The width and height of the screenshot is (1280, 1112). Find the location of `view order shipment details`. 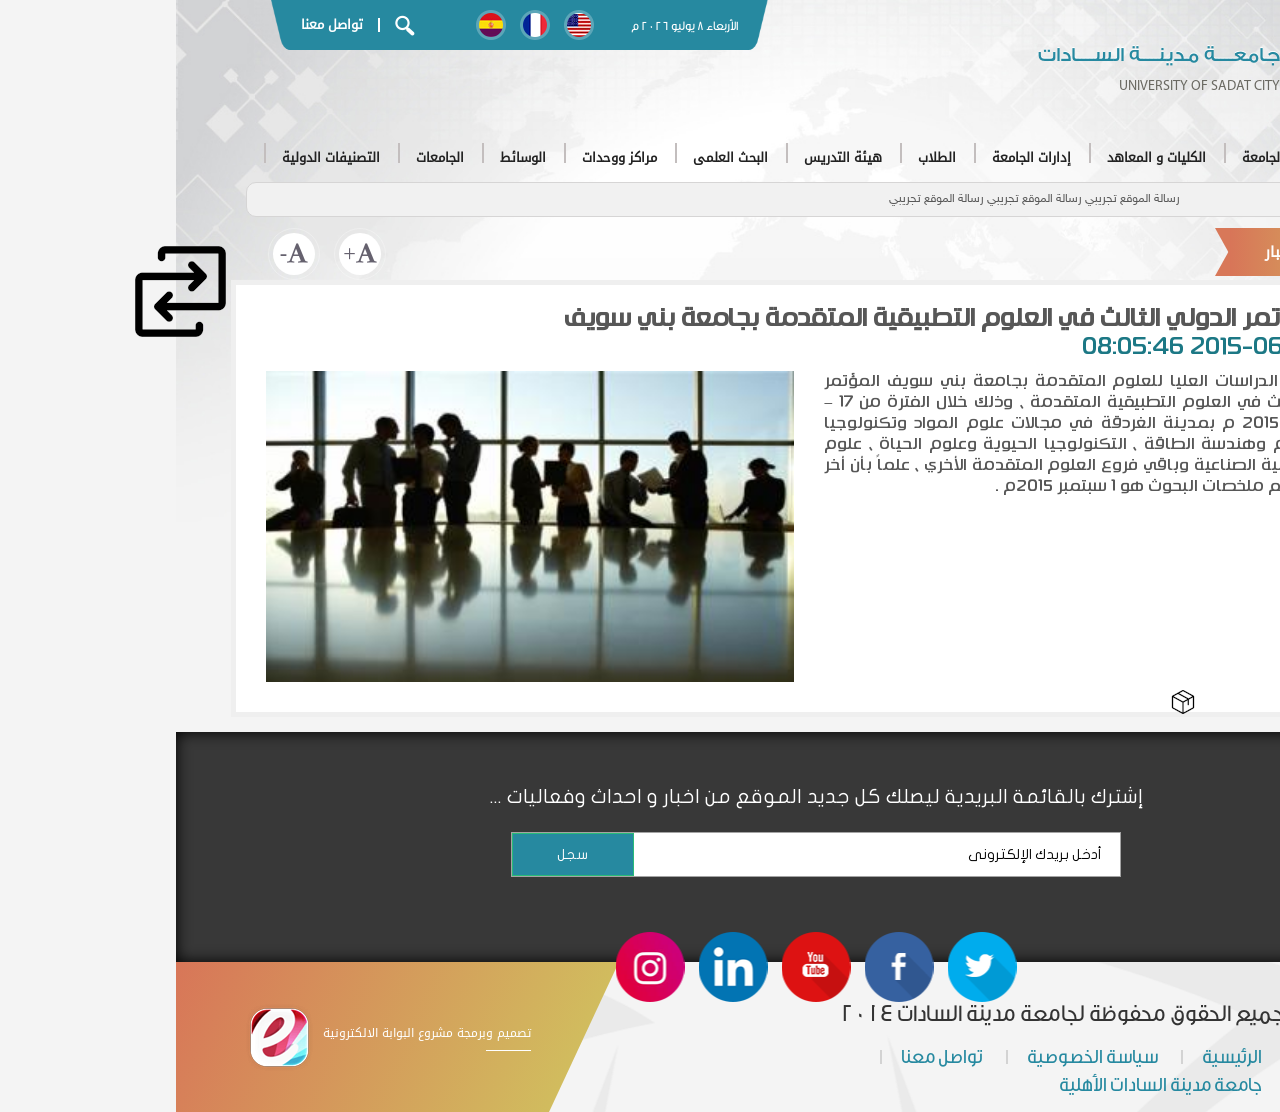

view order shipment details is located at coordinates (1183, 702).